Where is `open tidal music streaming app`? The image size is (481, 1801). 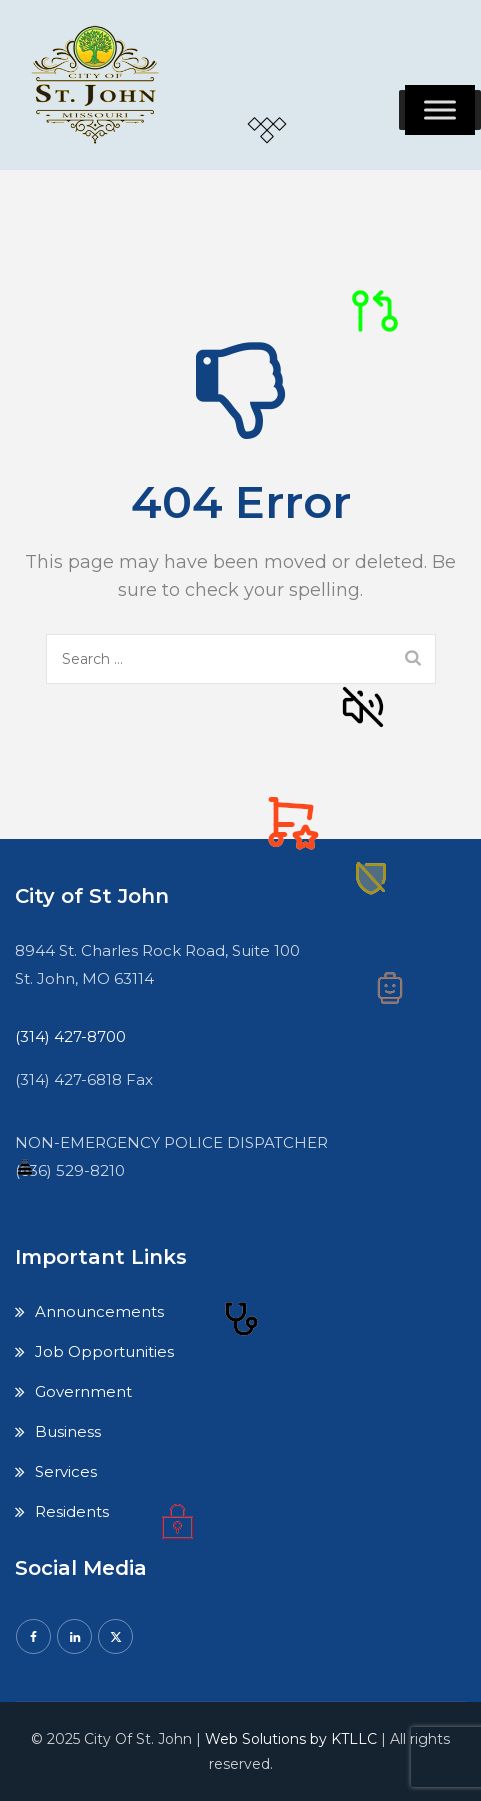
open tidal music streaming app is located at coordinates (267, 129).